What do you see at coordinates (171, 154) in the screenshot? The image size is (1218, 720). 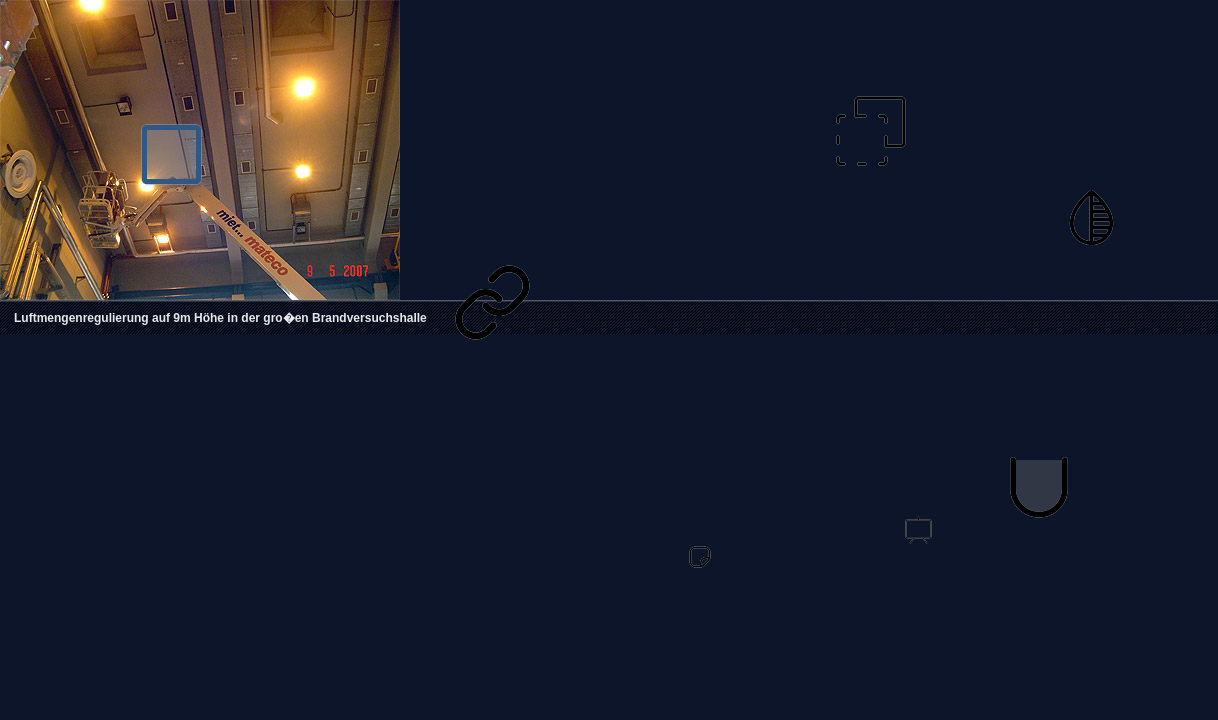 I see `stop media playback` at bounding box center [171, 154].